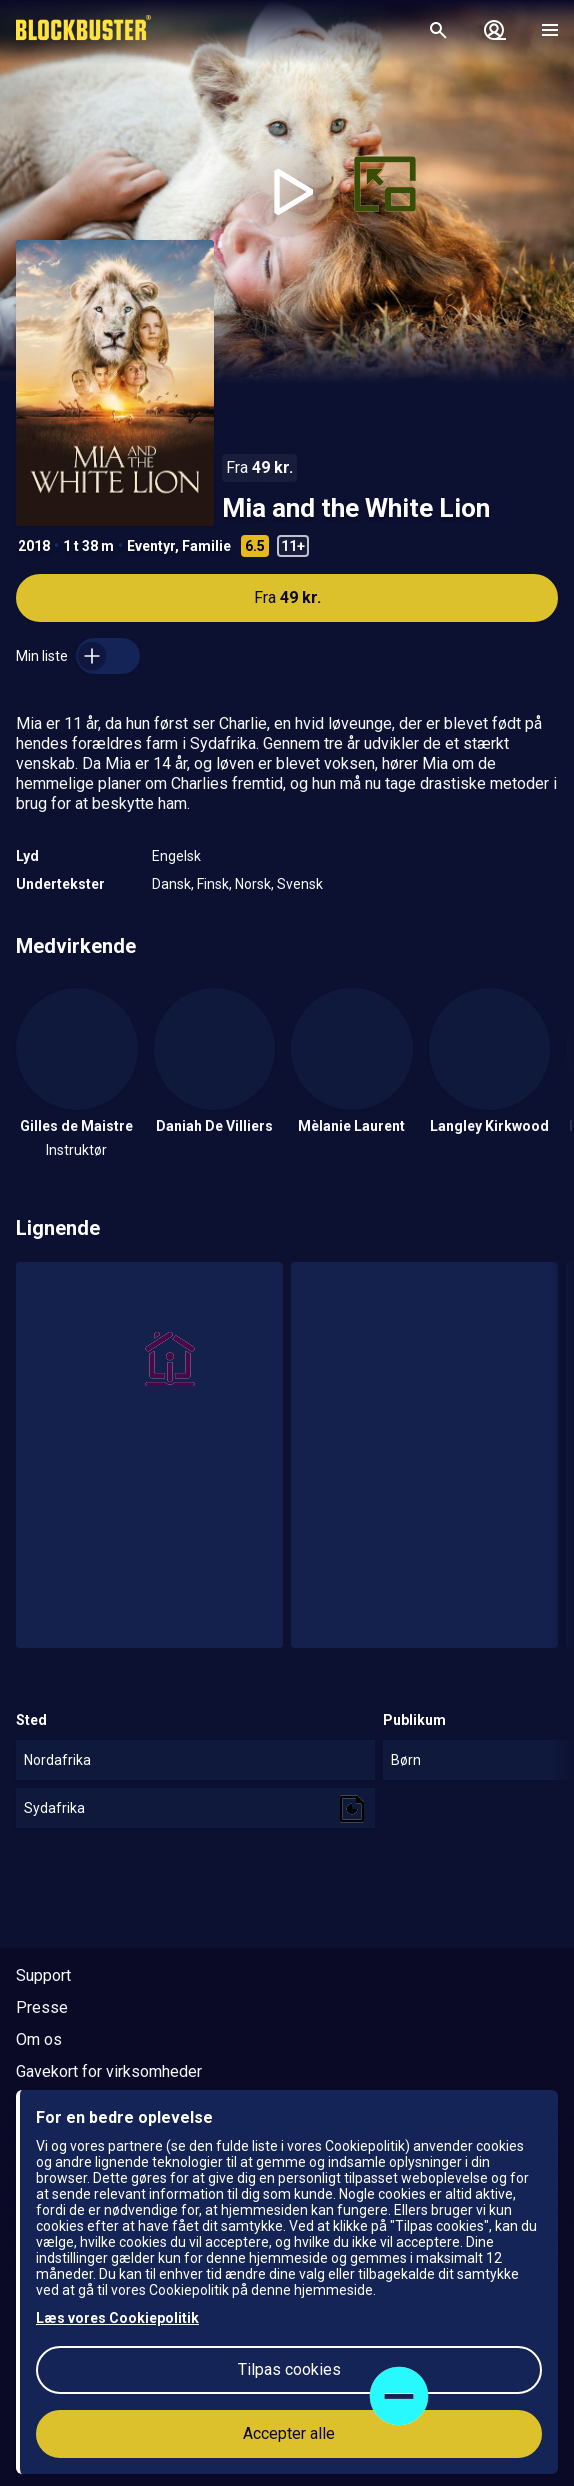  I want to click on view document with chart data, so click(352, 1809).